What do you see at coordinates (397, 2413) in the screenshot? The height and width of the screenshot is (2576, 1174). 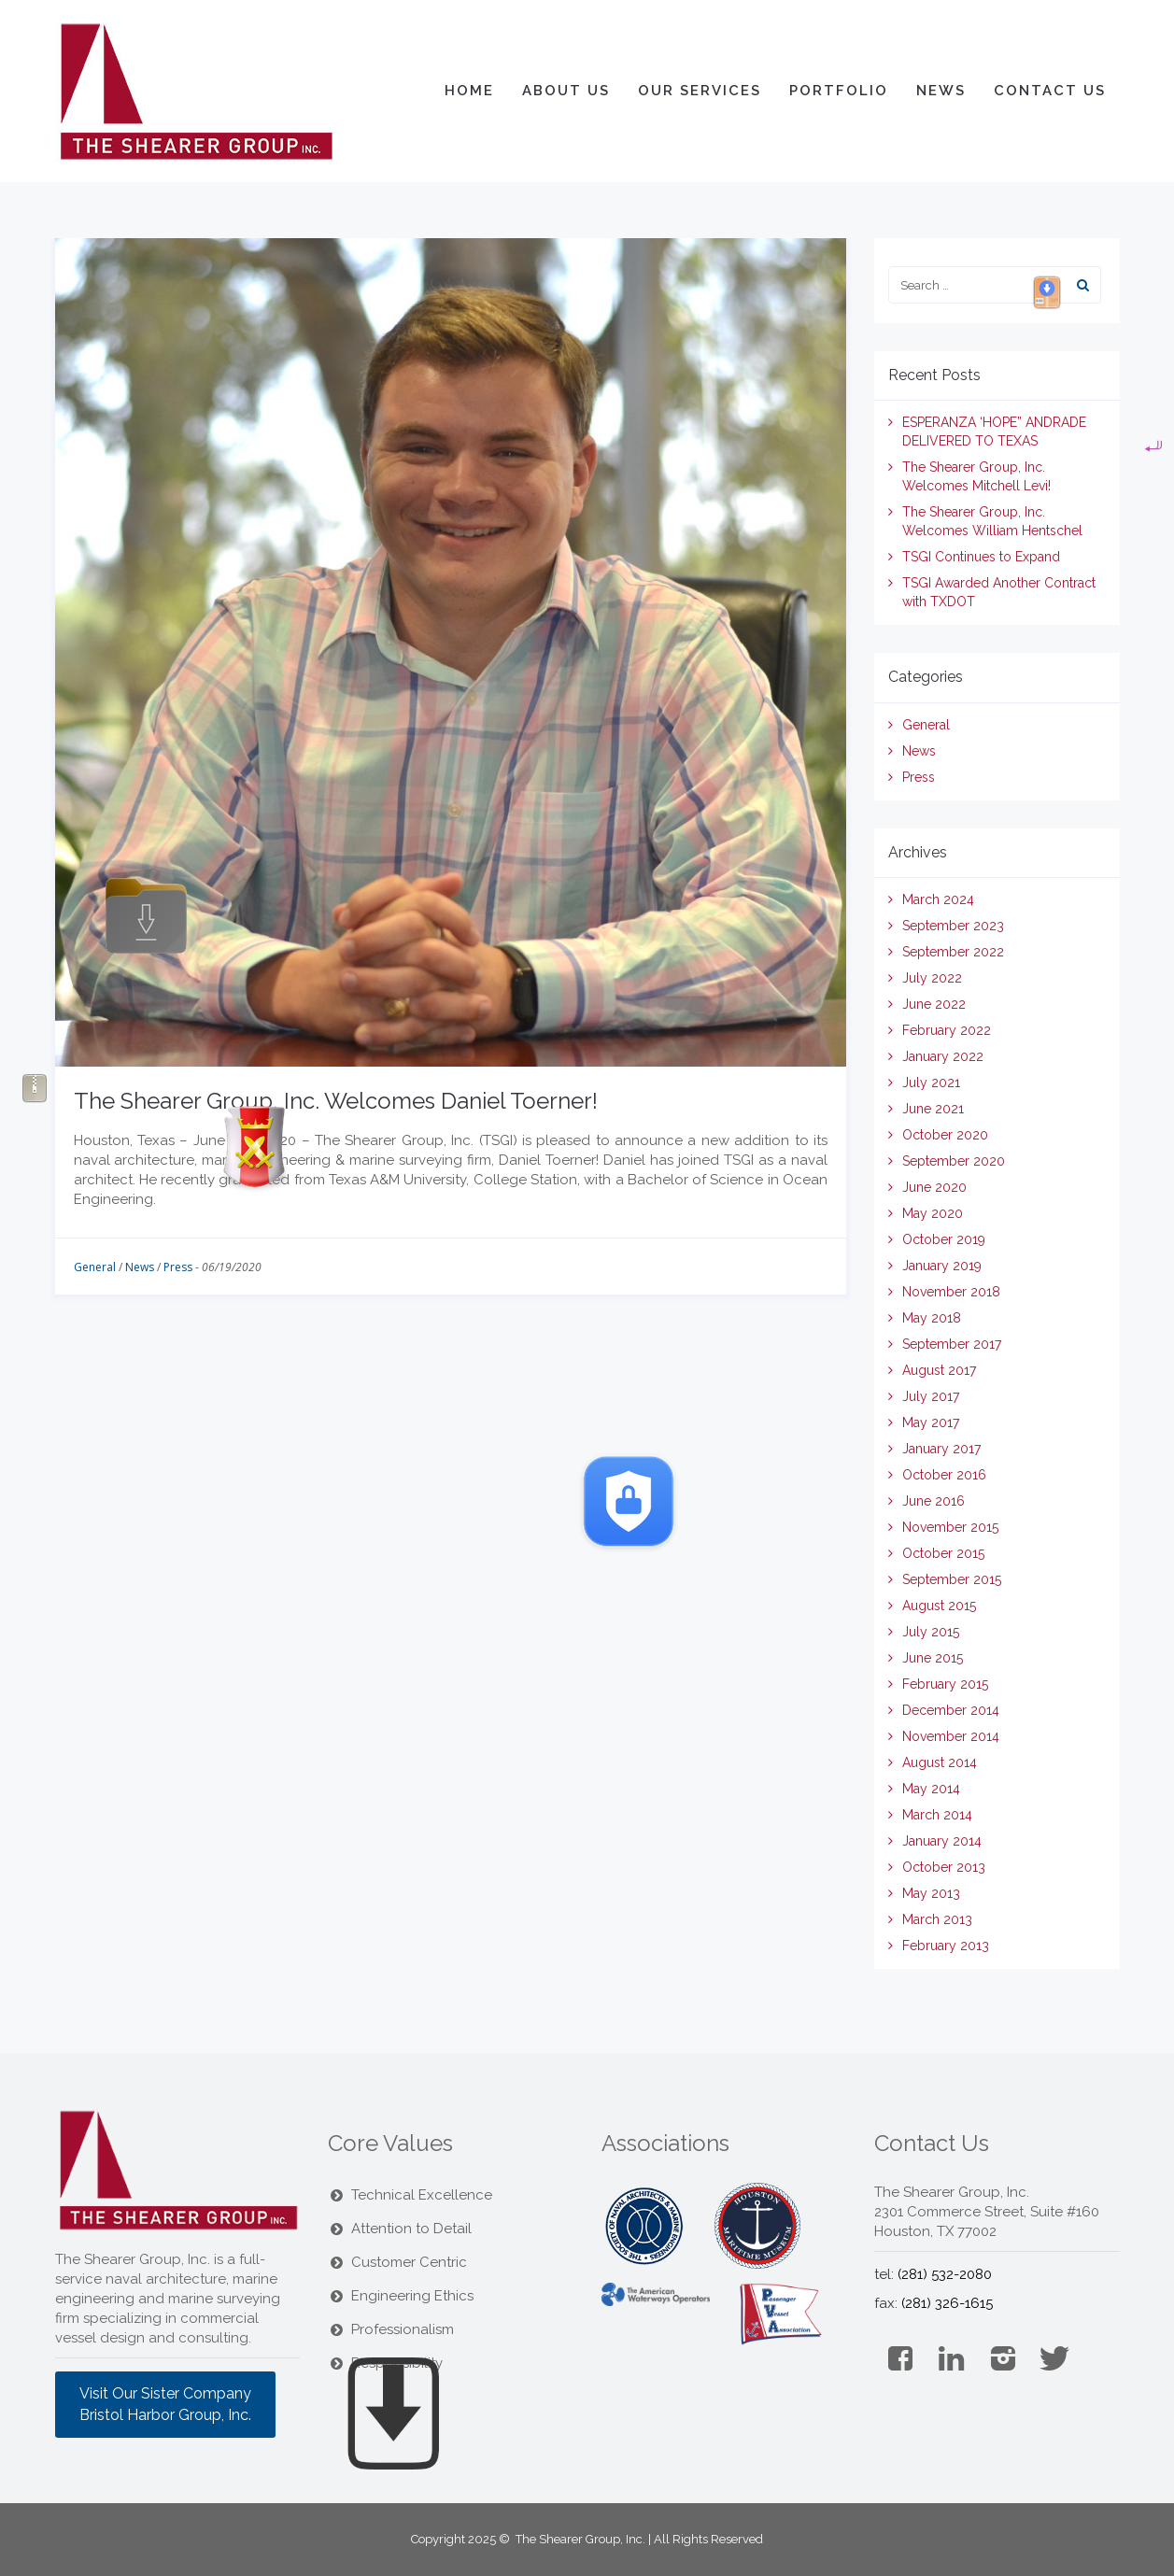 I see `download a file or application` at bounding box center [397, 2413].